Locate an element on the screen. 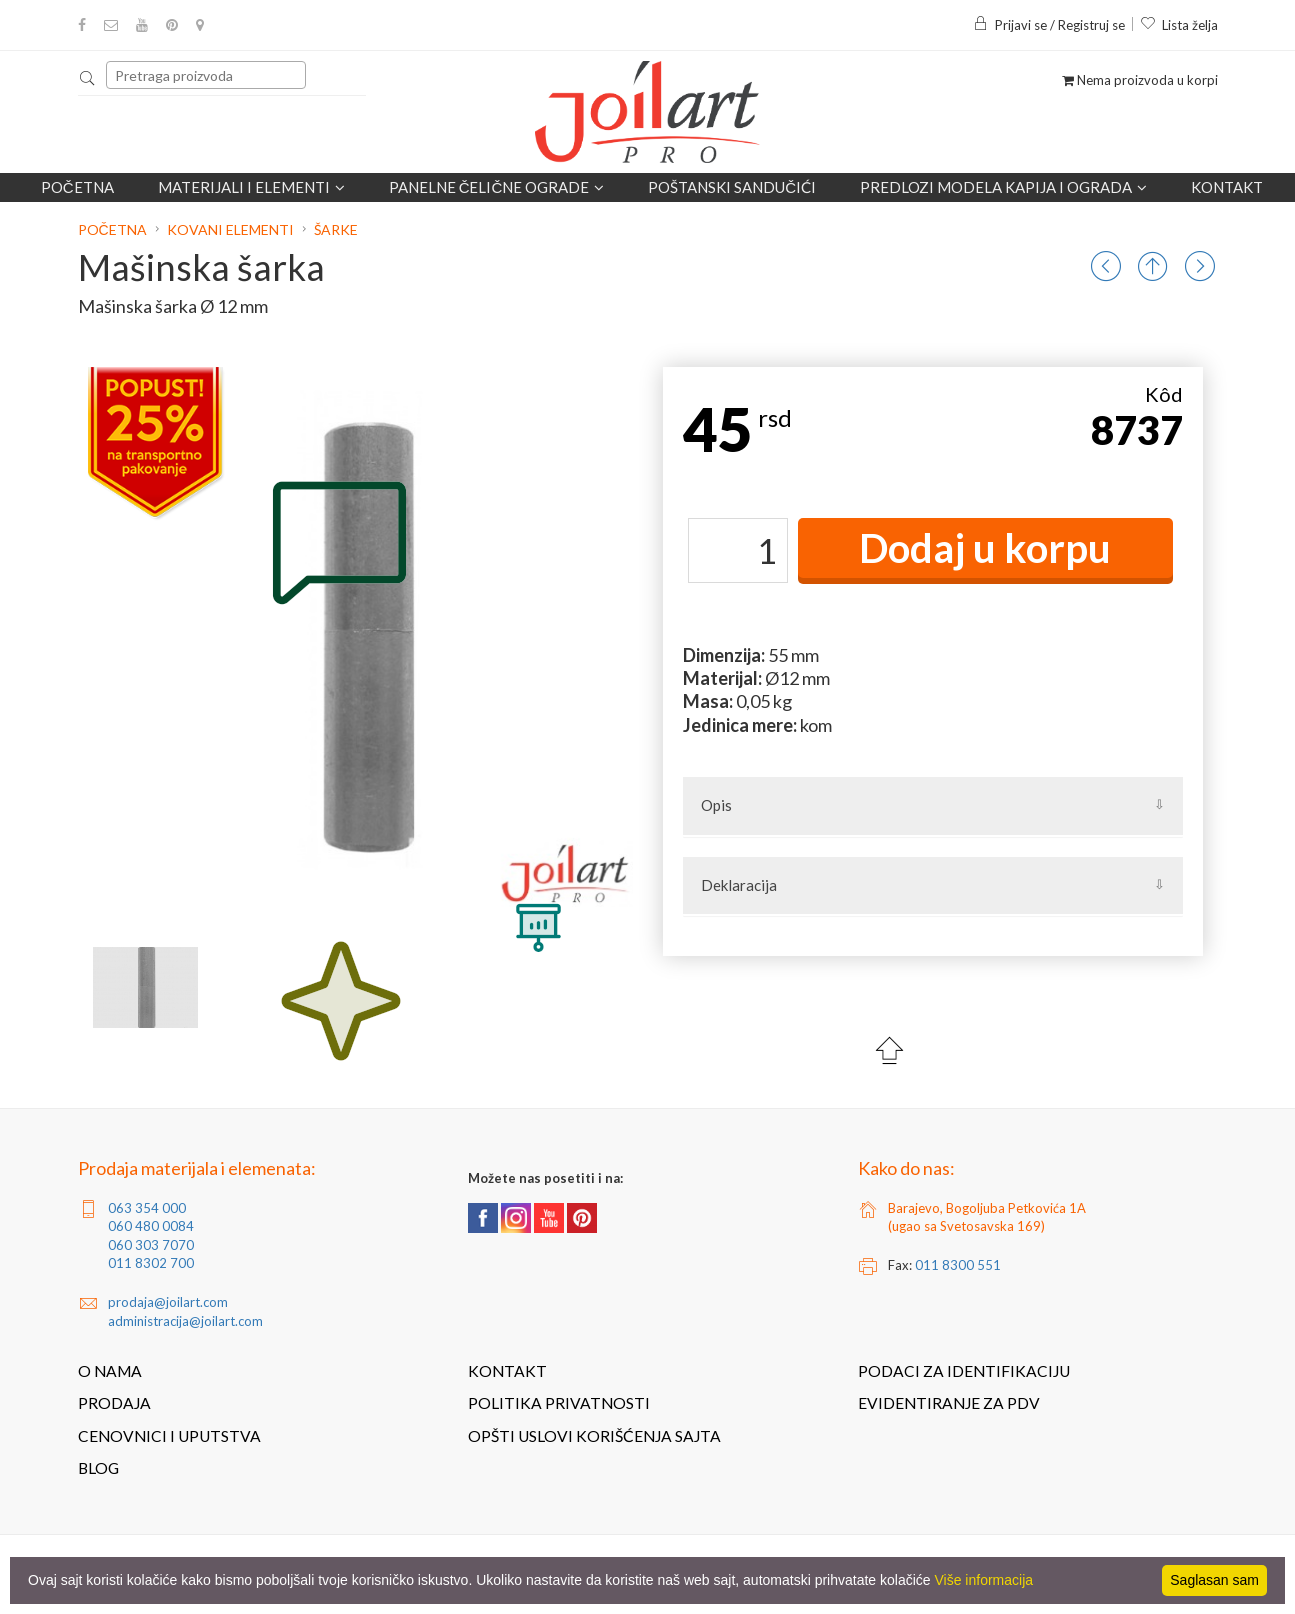 The height and width of the screenshot is (1614, 1295). upload a file or document is located at coordinates (889, 1051).